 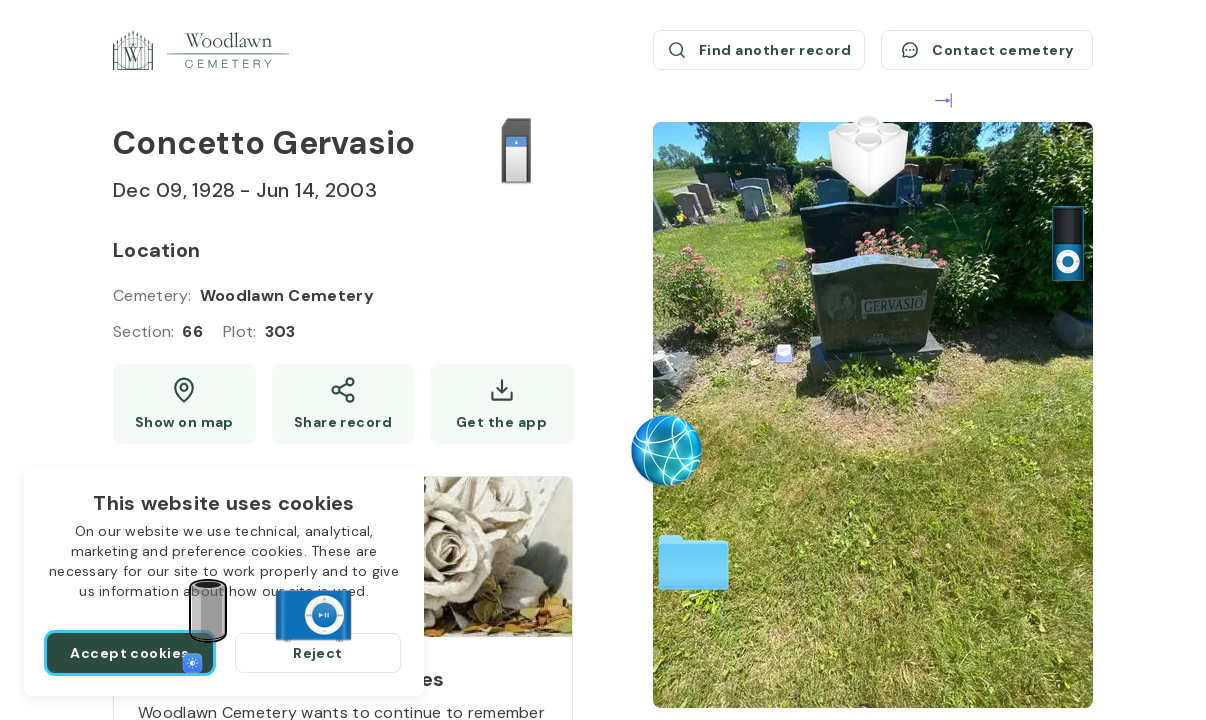 I want to click on iPod nano device connected, so click(x=1067, y=244).